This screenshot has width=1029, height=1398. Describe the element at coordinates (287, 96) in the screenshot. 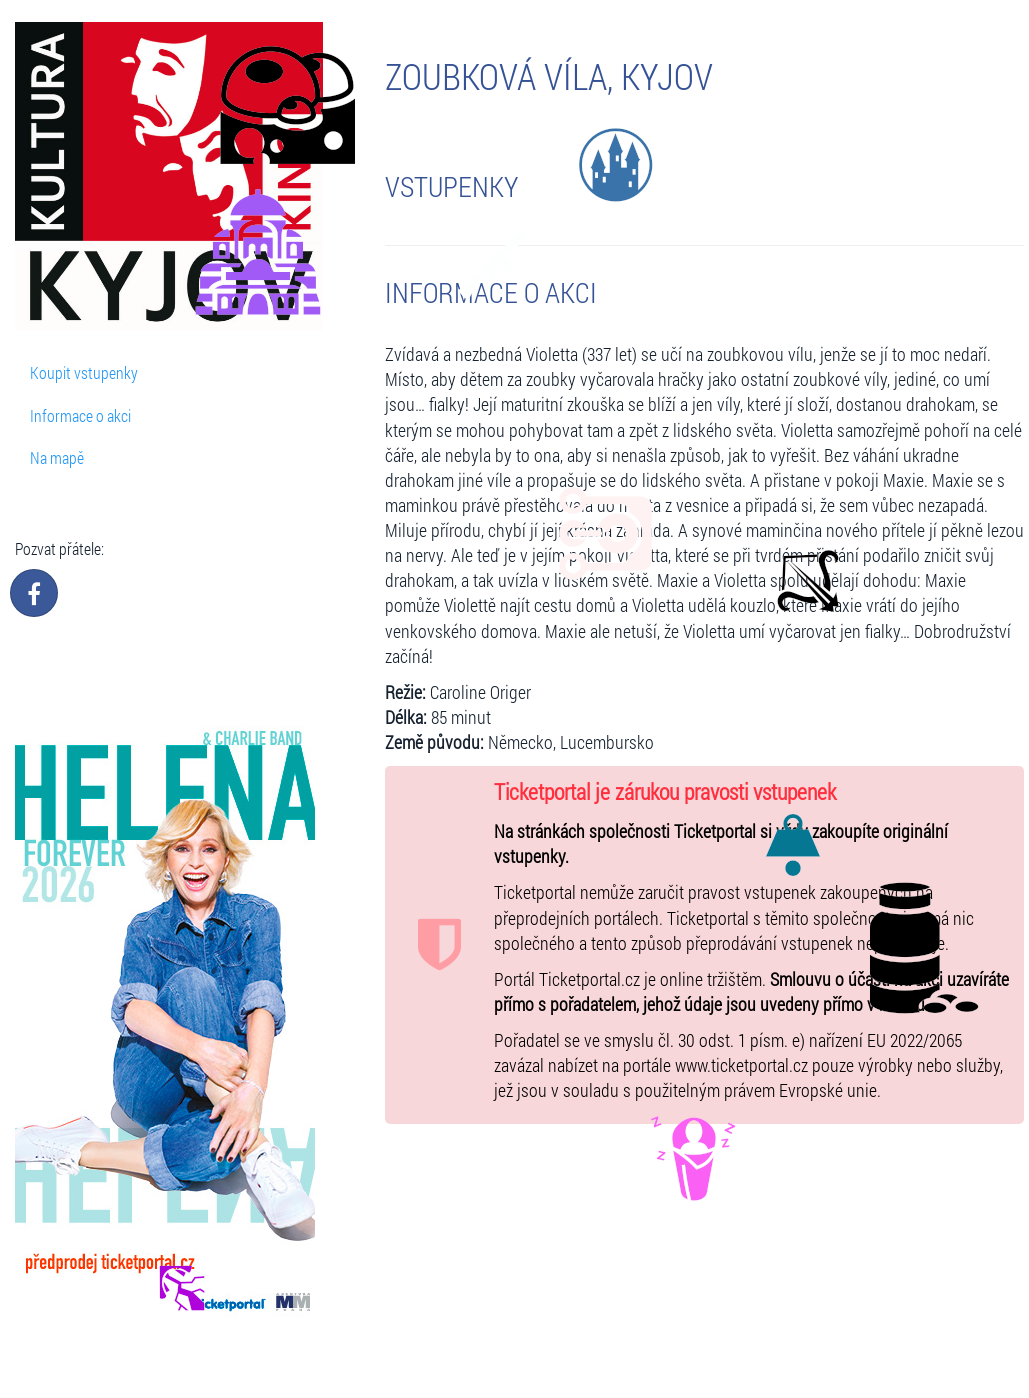

I see `indicates a brewing or crafting process in progress` at that location.